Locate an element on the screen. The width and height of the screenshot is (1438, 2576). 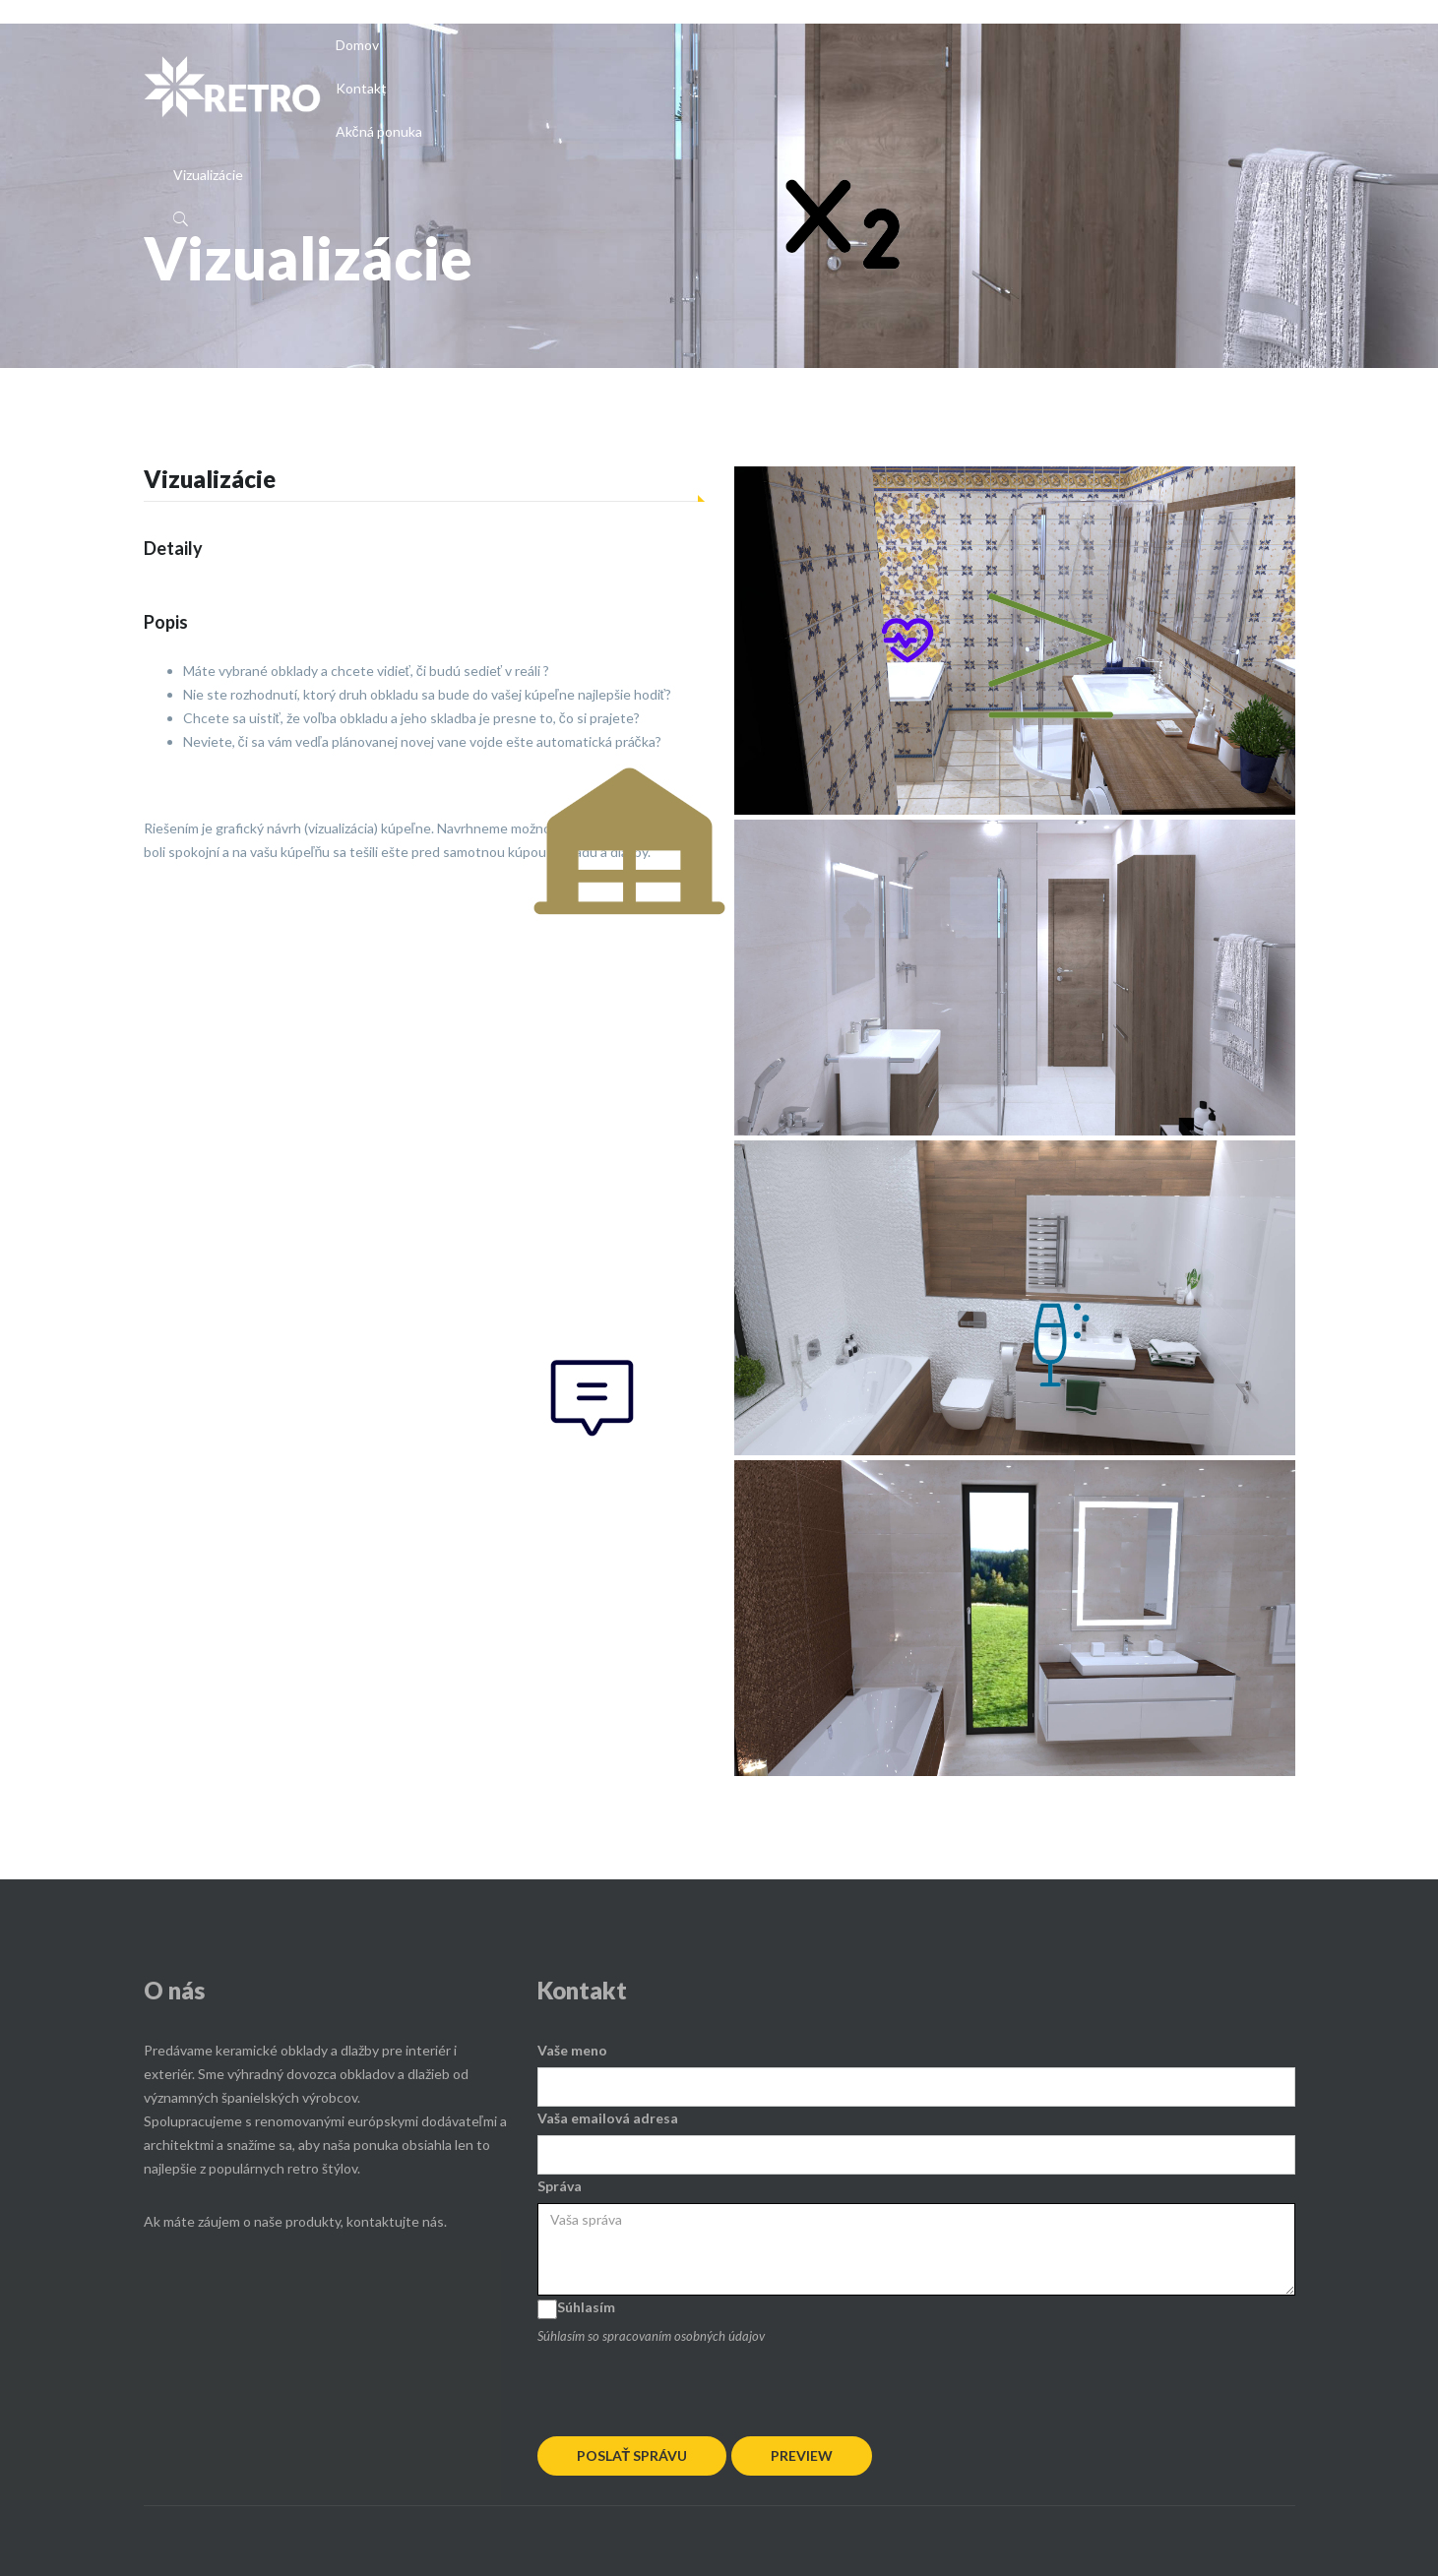
greater than or equal to mathematical operator is located at coordinates (1047, 658).